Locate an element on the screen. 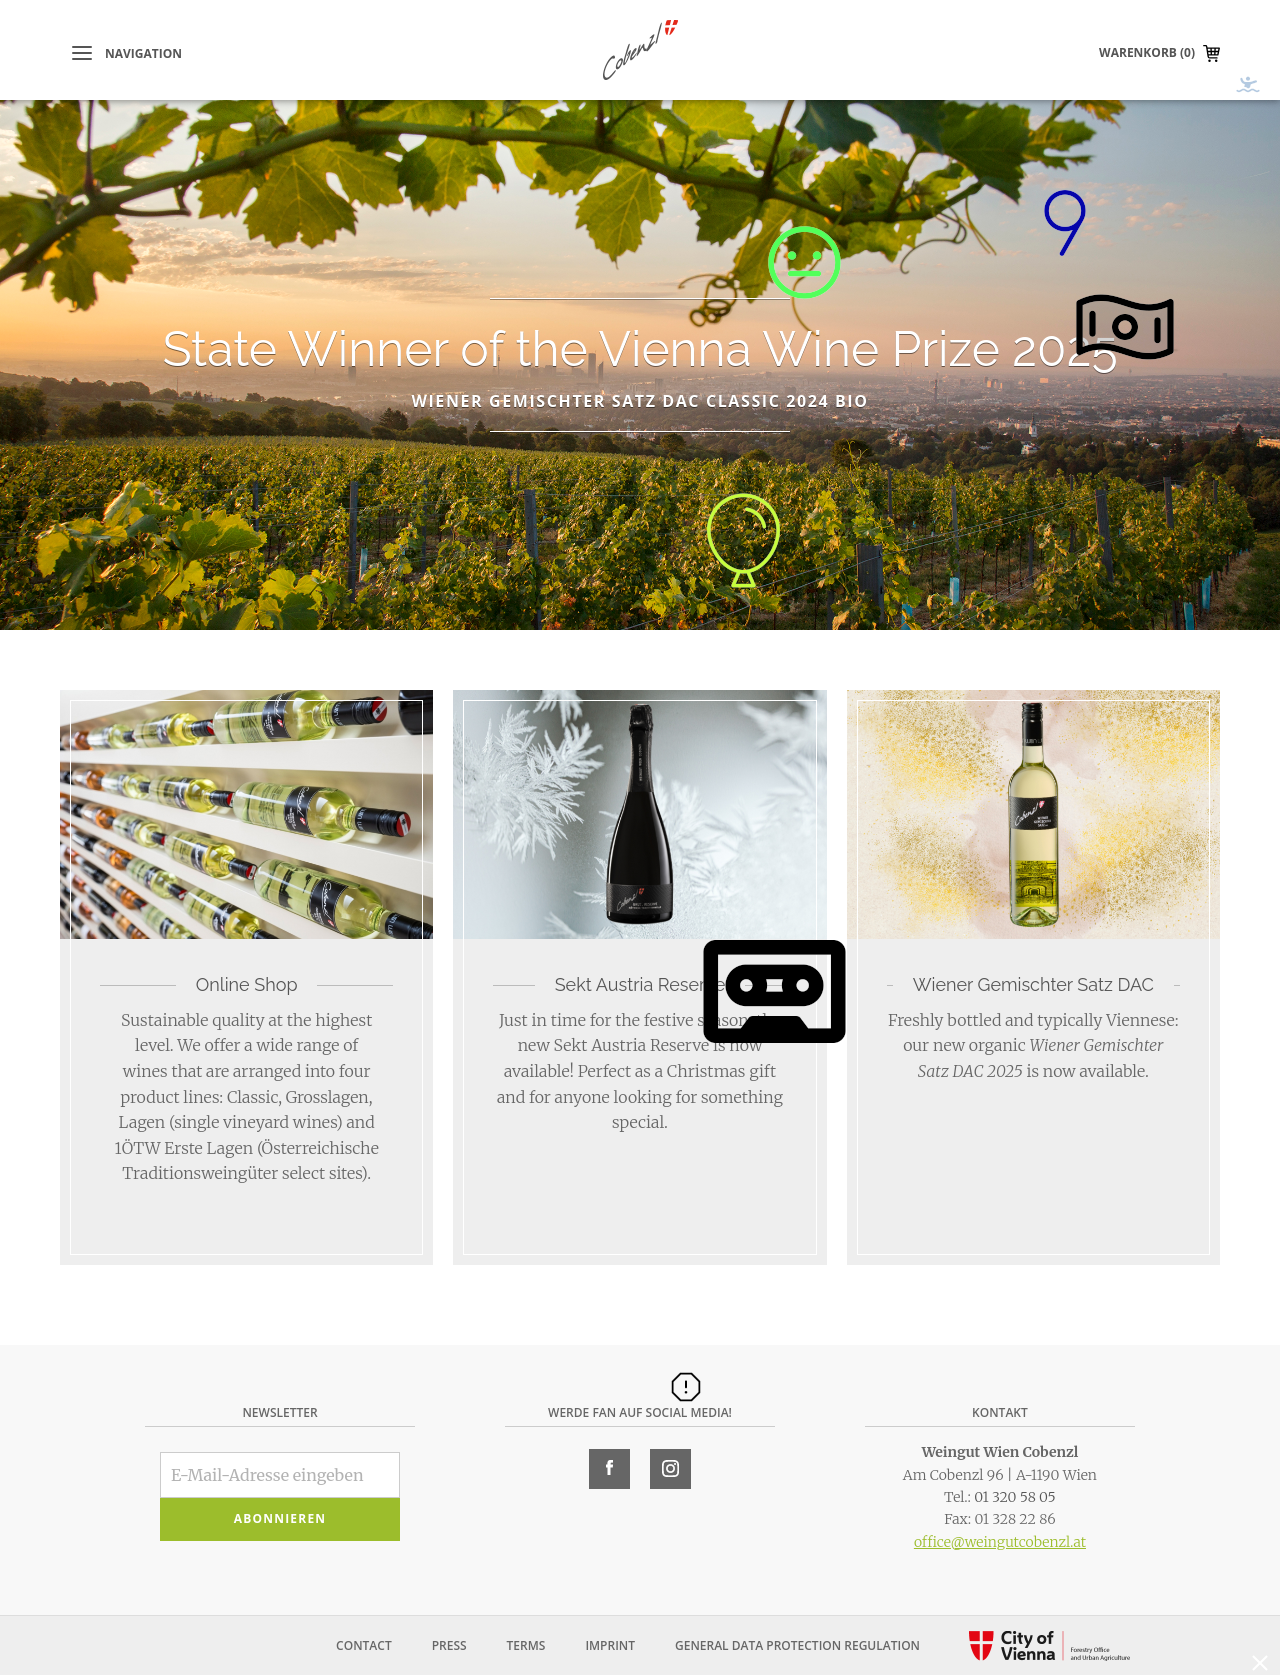  indicates the number nine in a list or sequence is located at coordinates (1065, 223).